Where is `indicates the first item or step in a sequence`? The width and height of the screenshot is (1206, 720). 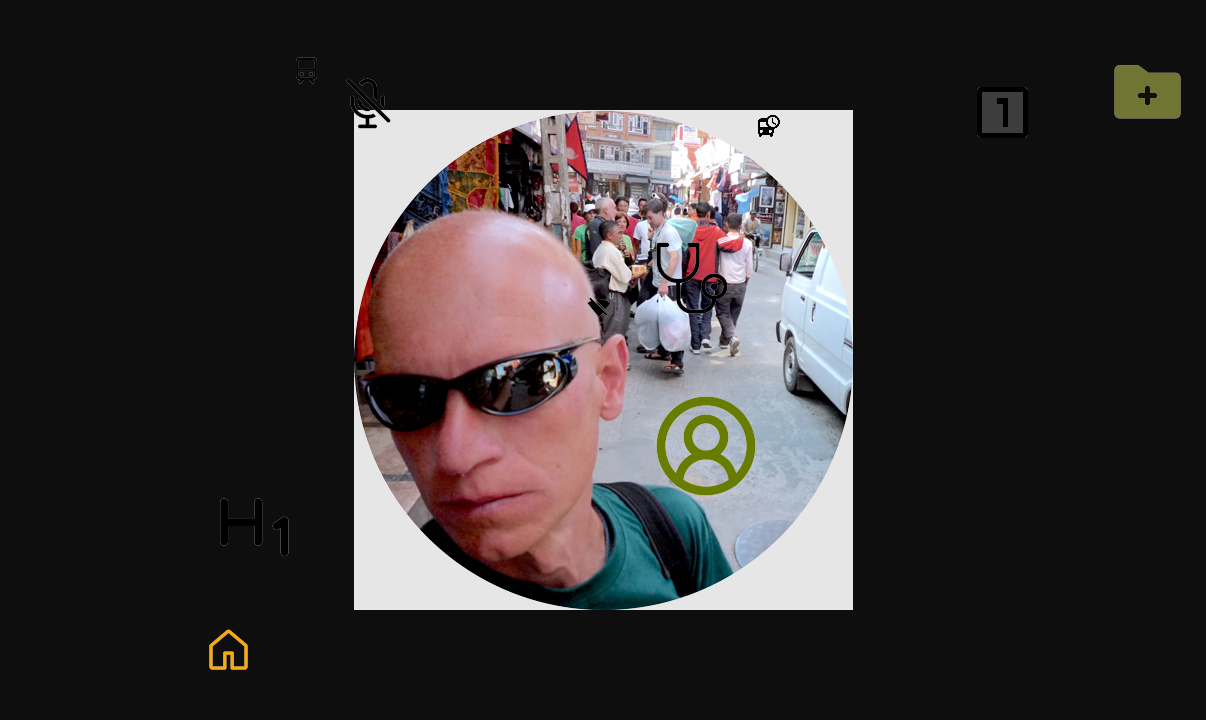 indicates the first item or step in a sequence is located at coordinates (1002, 112).